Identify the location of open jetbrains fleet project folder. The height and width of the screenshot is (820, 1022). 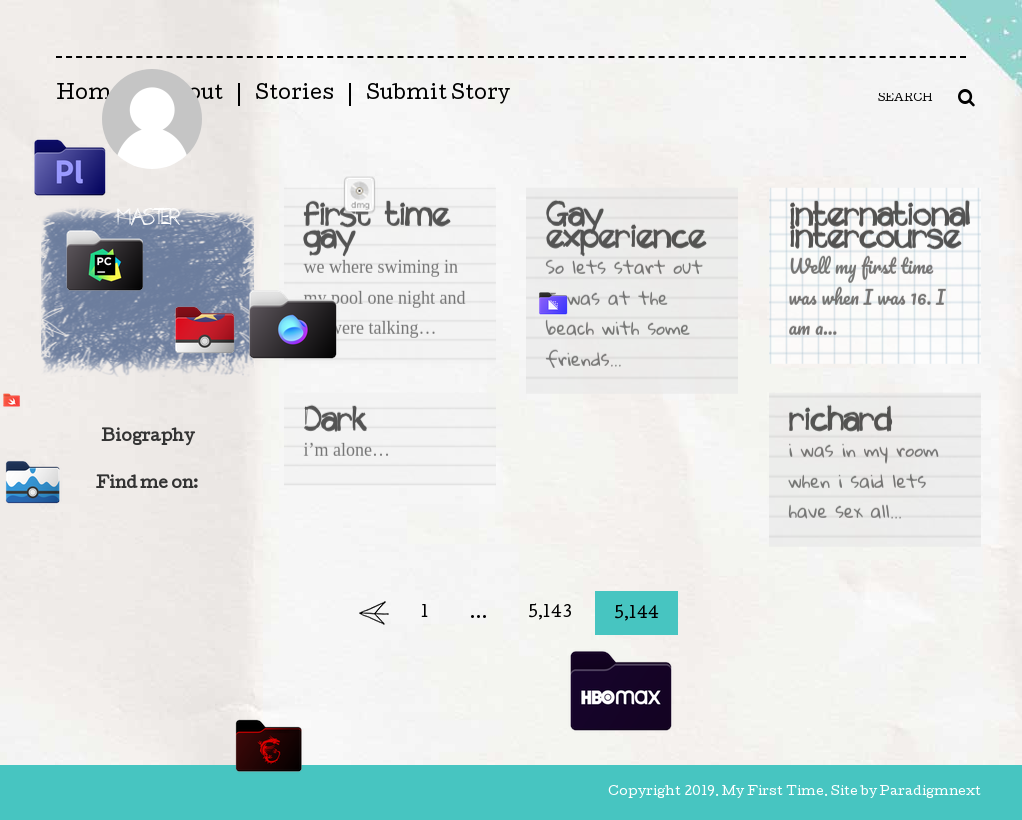
(292, 326).